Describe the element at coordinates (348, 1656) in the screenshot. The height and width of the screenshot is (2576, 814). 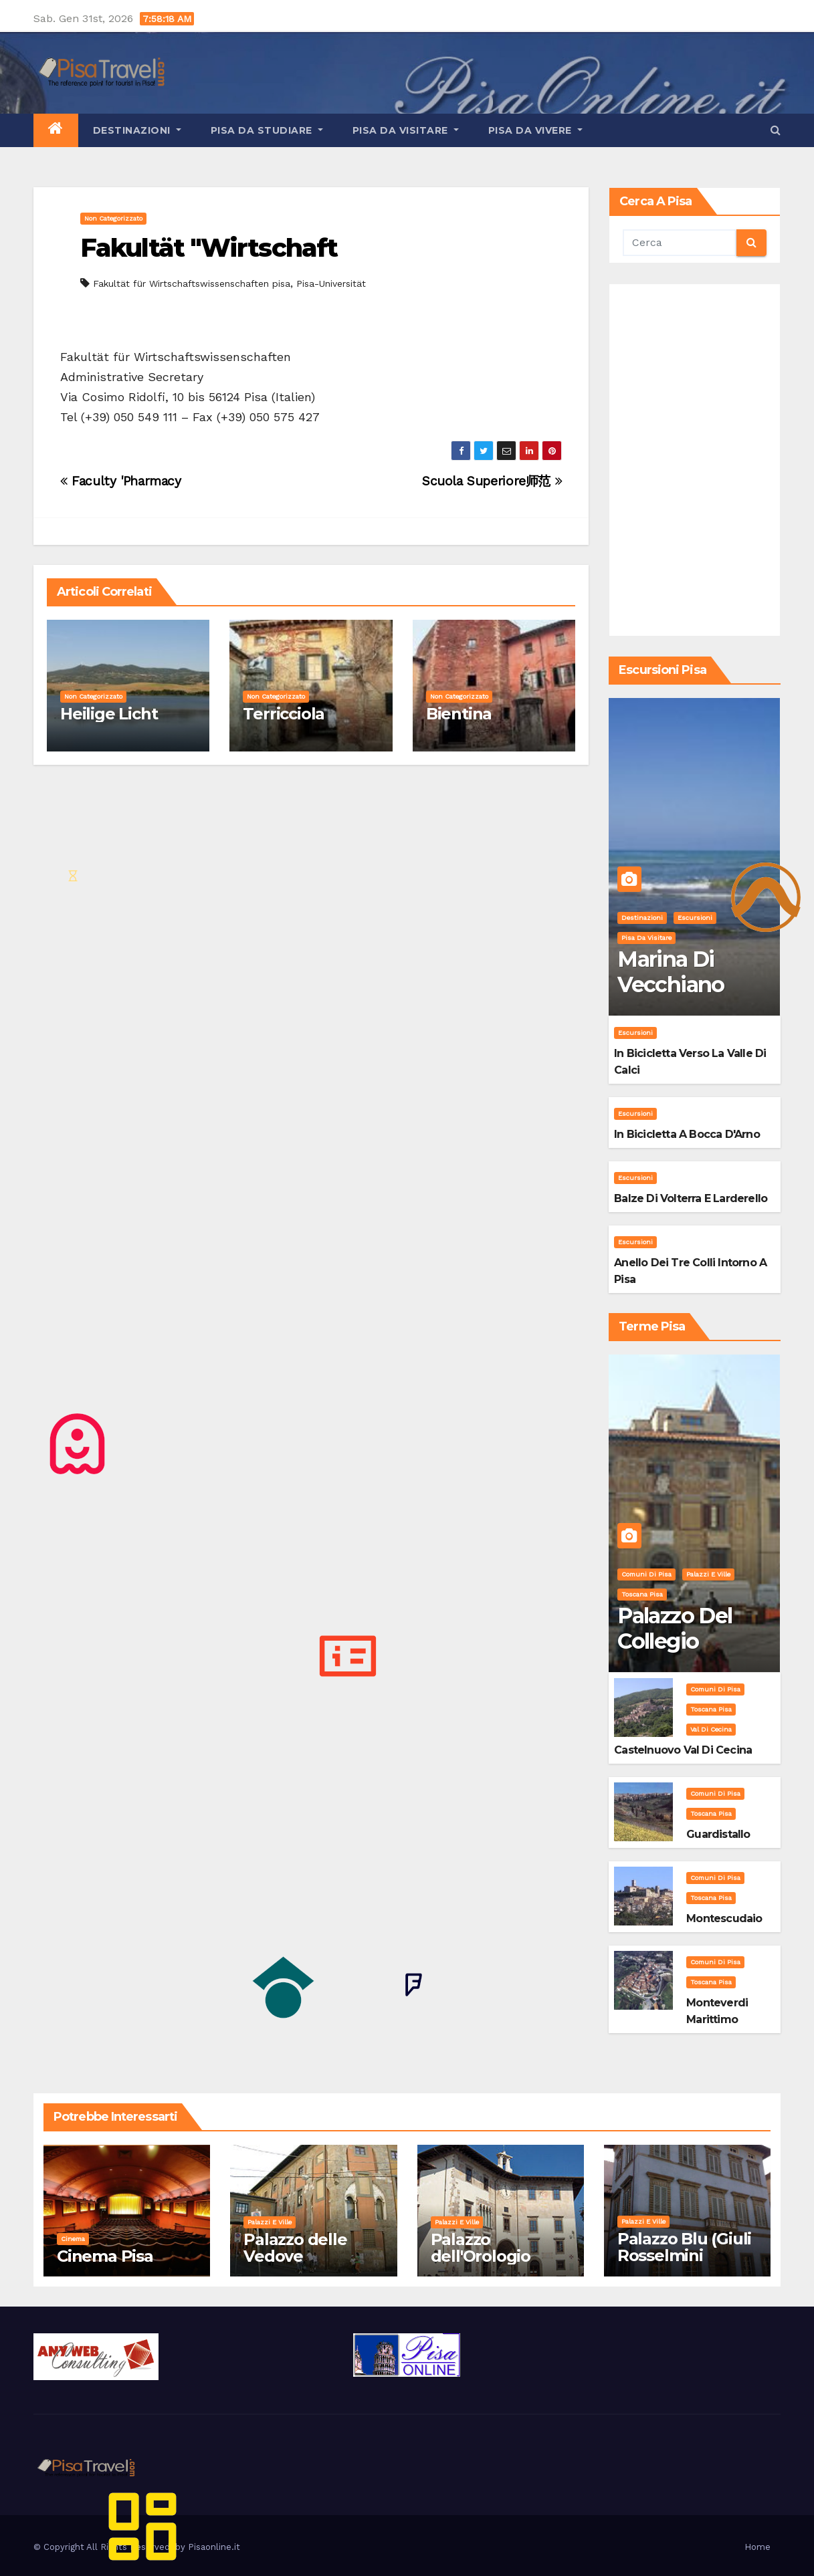
I see `view contact or business card details` at that location.